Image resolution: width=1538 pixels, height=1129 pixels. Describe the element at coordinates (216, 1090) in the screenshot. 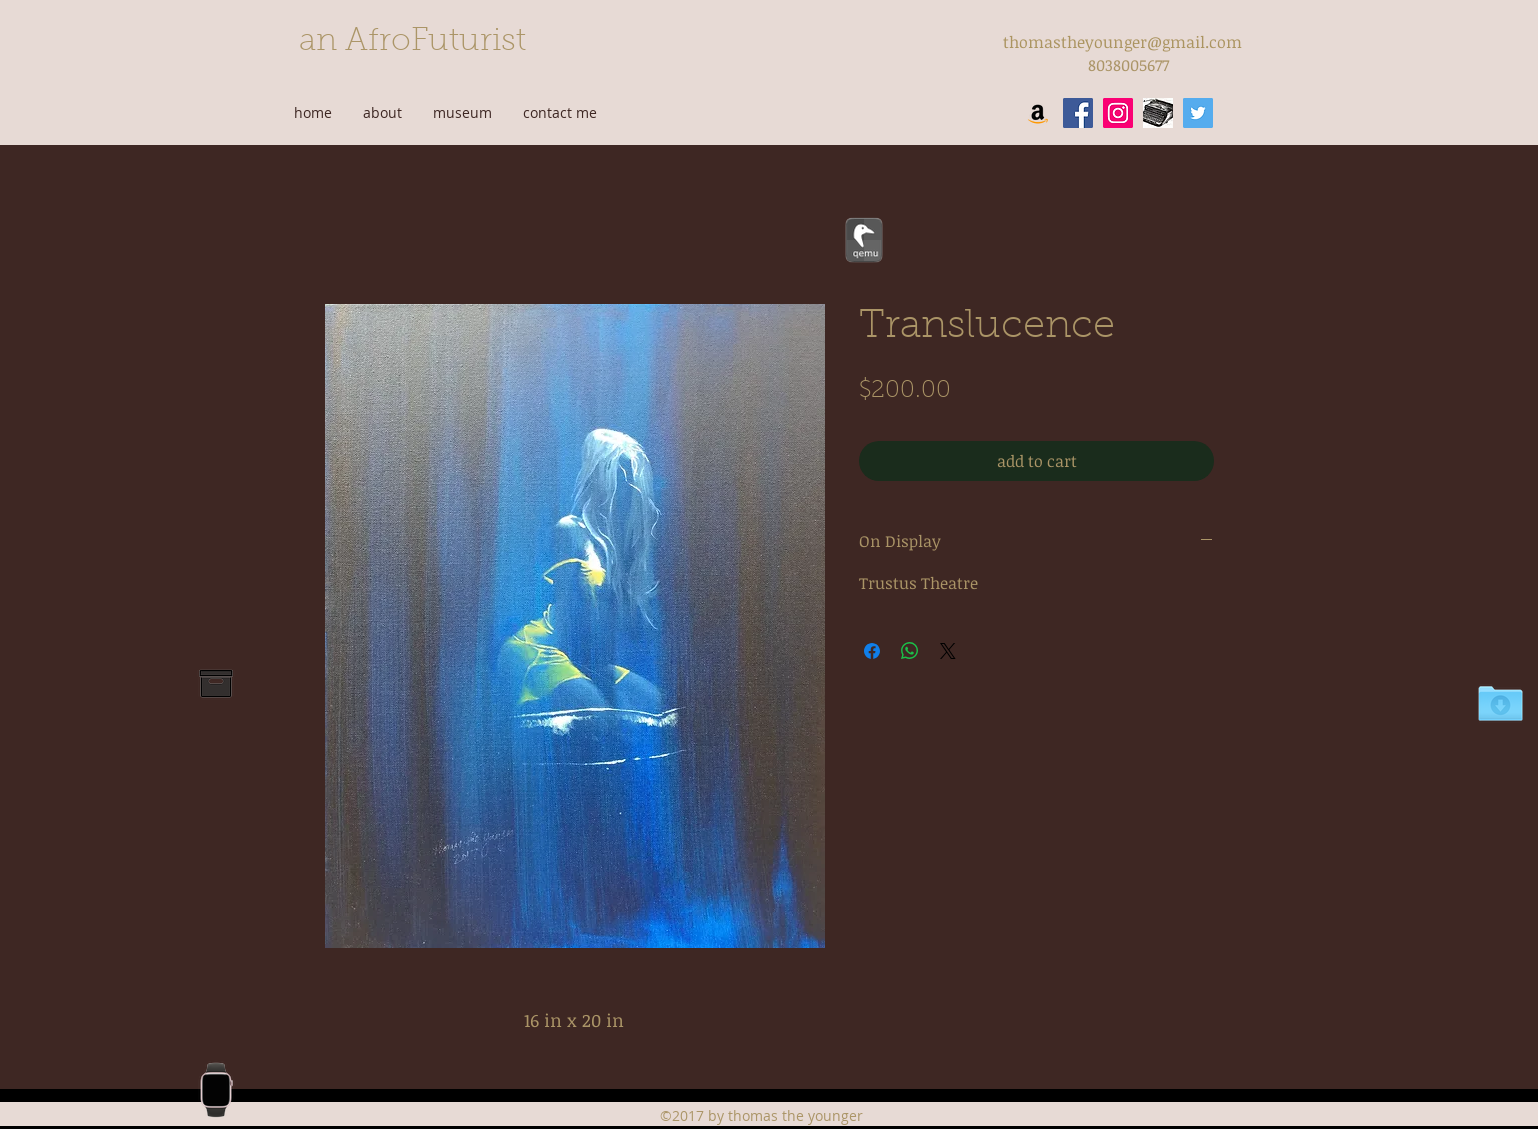

I see `apple watch series 9 device icon` at that location.